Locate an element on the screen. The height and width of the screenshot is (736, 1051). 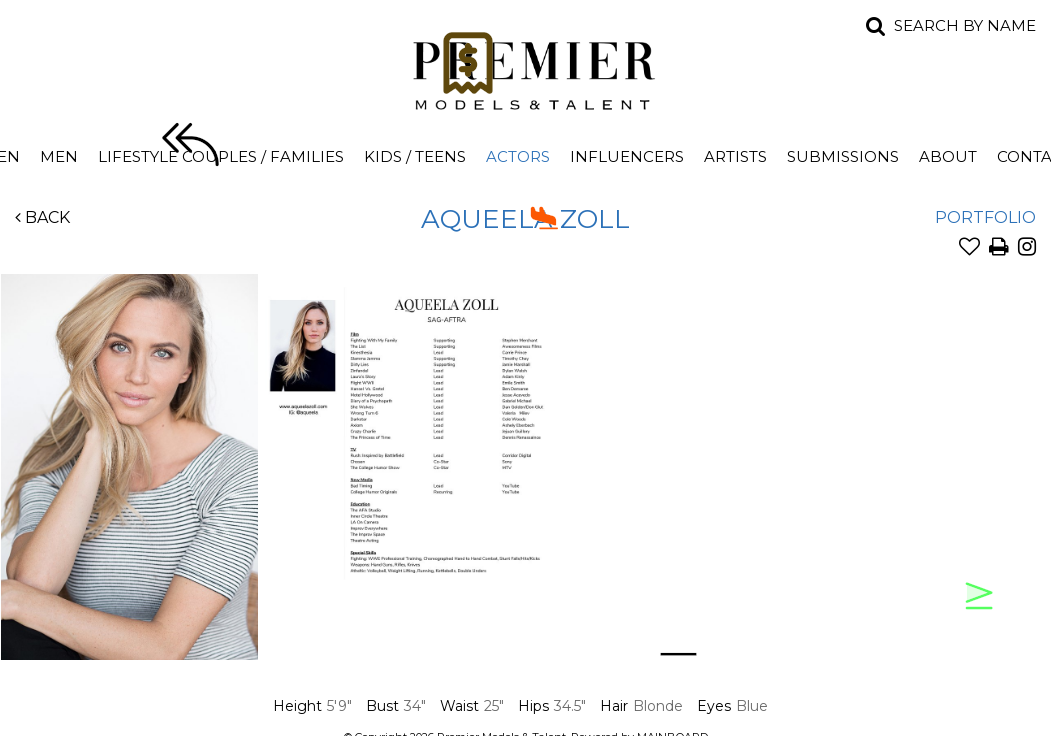
indicates flight arrival status is located at coordinates (543, 218).